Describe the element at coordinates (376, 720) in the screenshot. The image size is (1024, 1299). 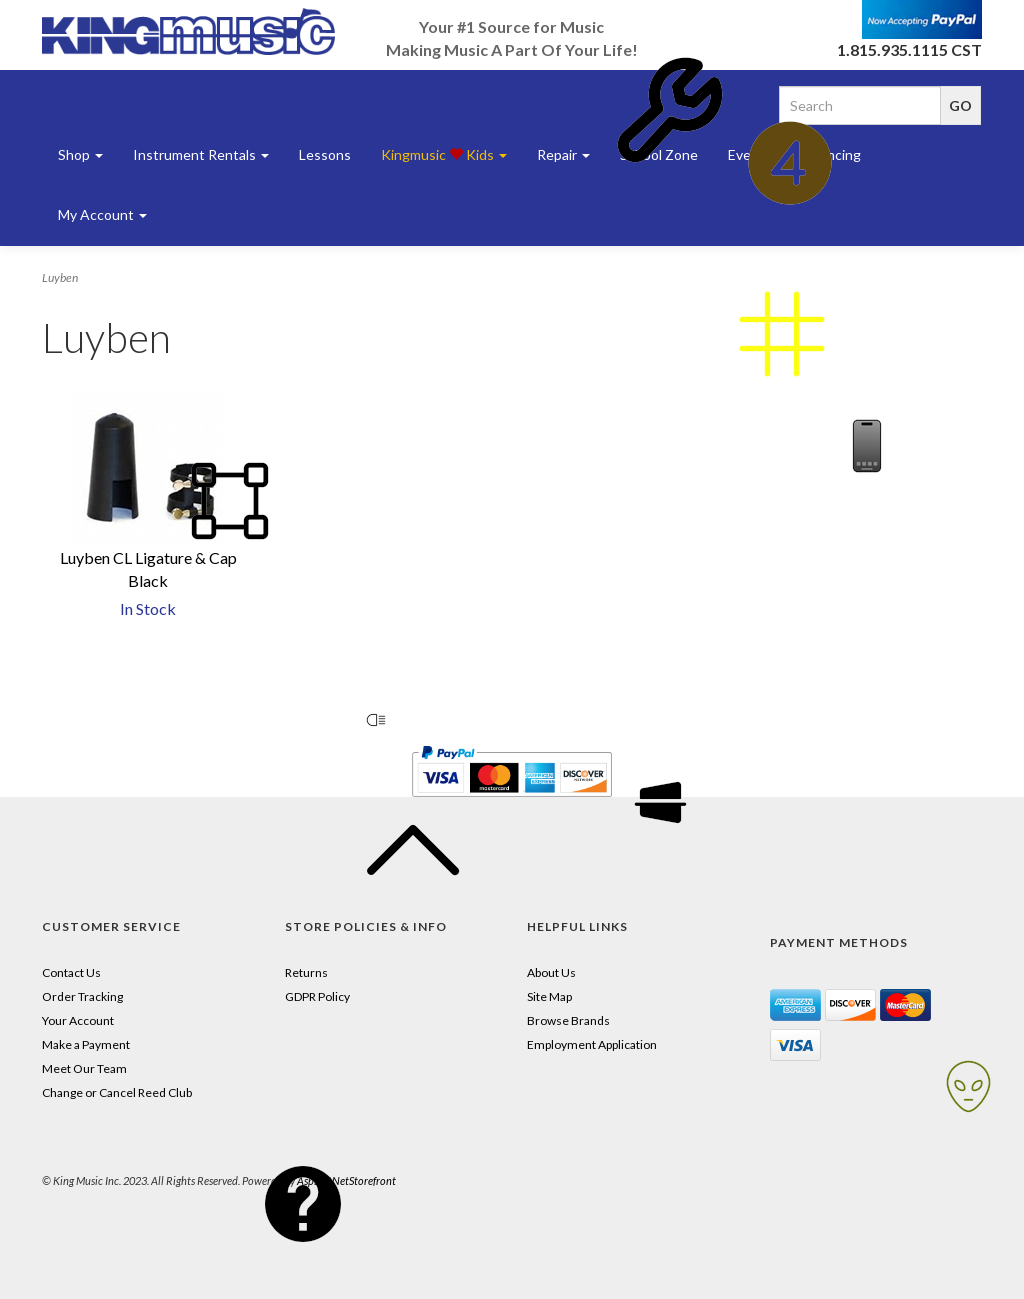
I see `toggle vehicle headlights on/off` at that location.